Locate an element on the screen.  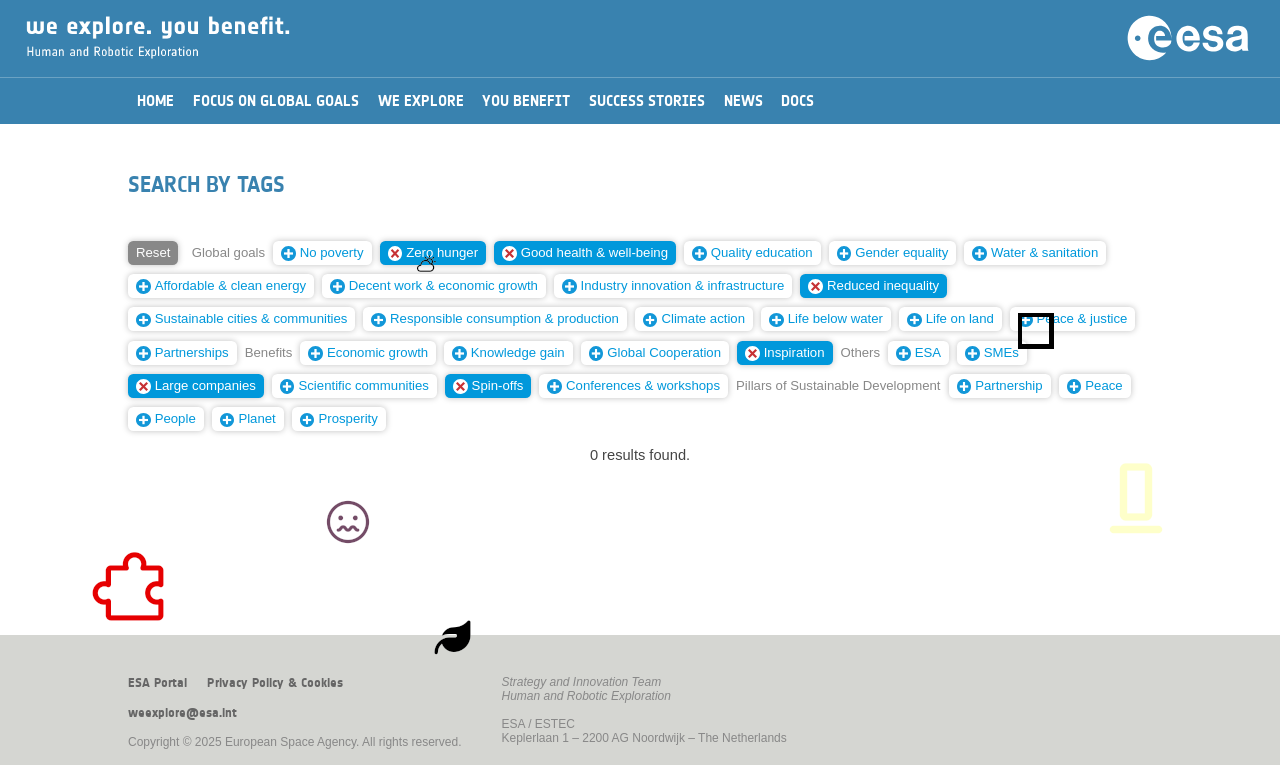
indicates eco-friendly or sustainable option is located at coordinates (452, 638).